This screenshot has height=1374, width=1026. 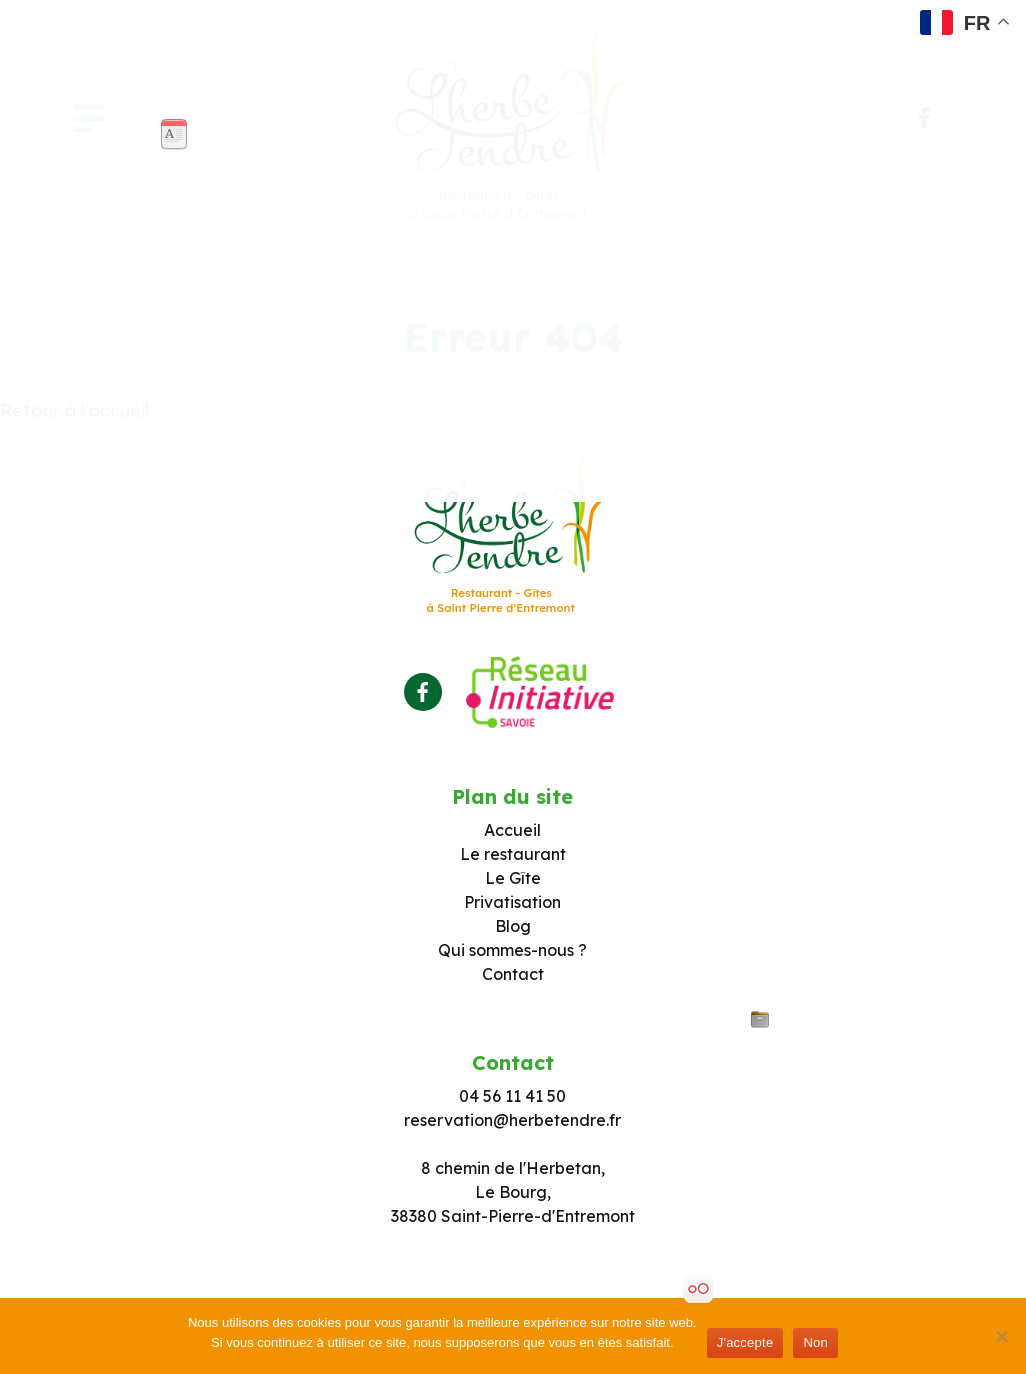 I want to click on launch genymotion android emulator, so click(x=698, y=1288).